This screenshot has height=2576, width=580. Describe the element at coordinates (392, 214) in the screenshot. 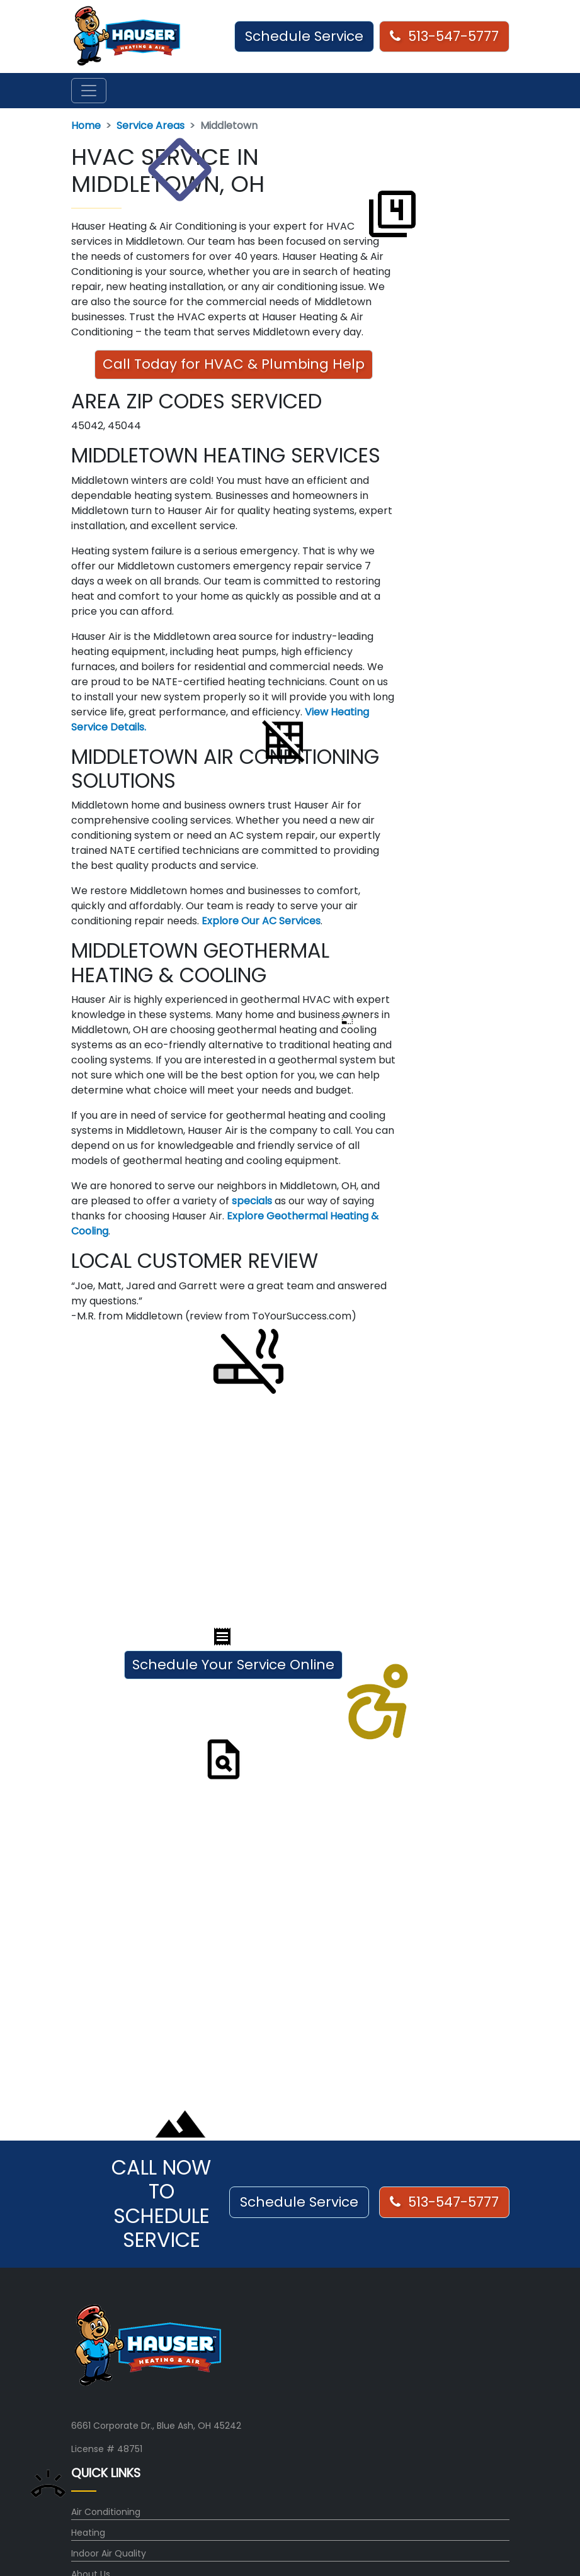

I see `select filter option 4` at that location.